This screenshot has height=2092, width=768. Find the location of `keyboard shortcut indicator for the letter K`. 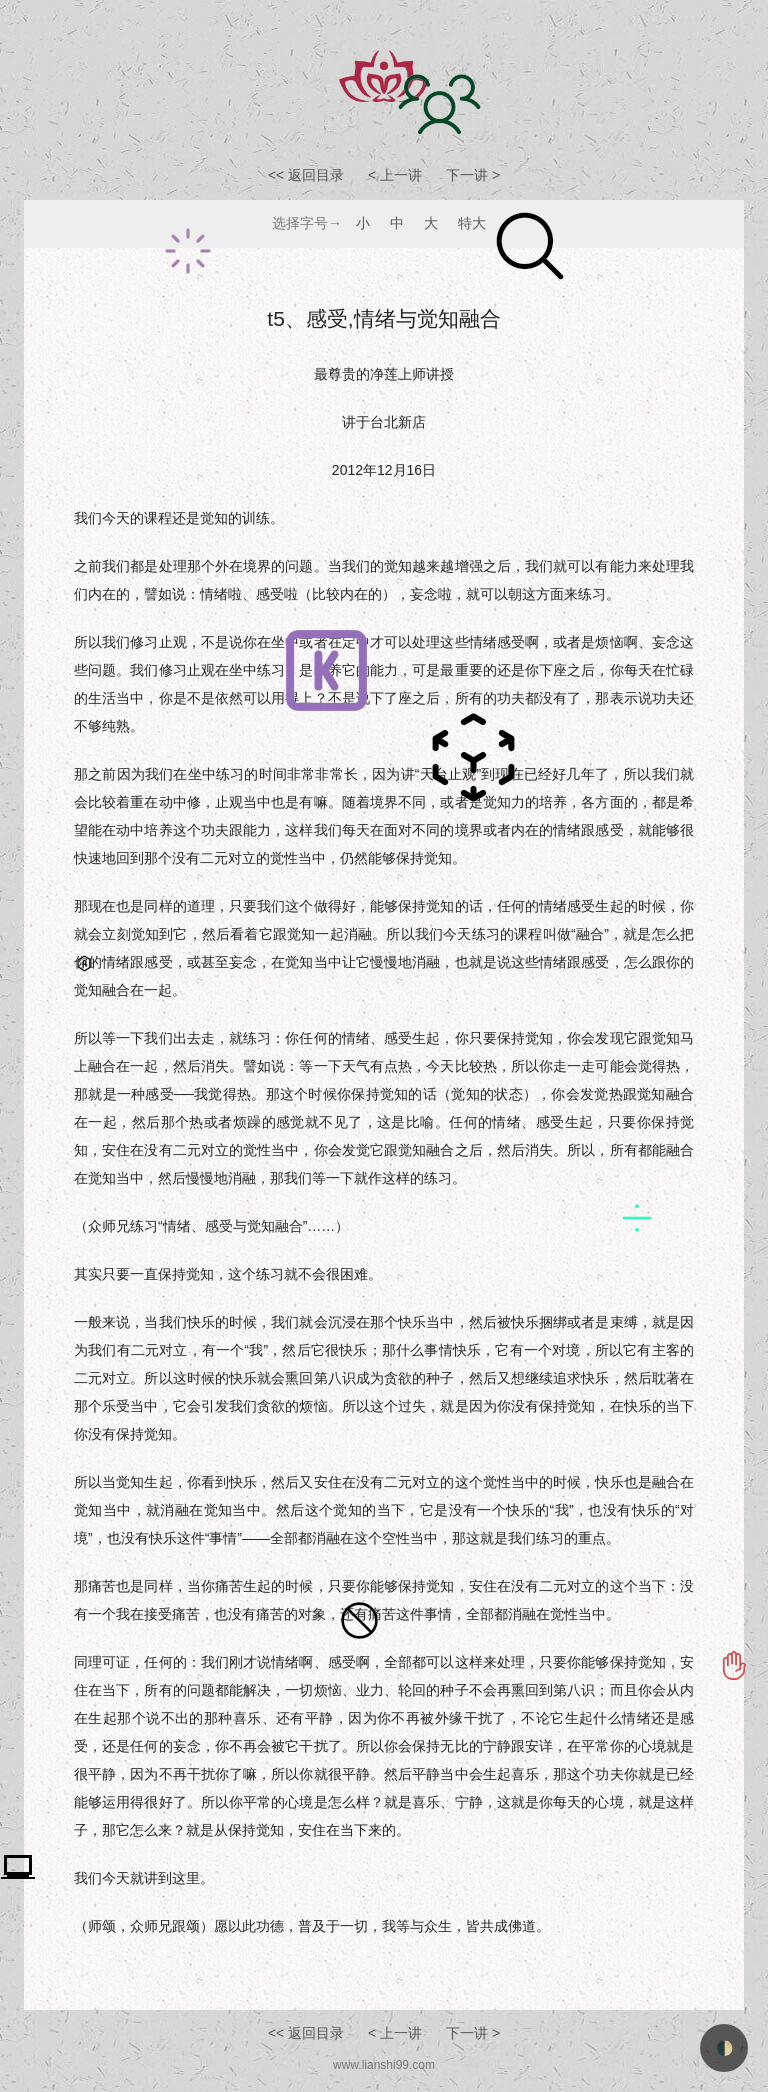

keyboard shortcut indicator for the letter K is located at coordinates (326, 670).